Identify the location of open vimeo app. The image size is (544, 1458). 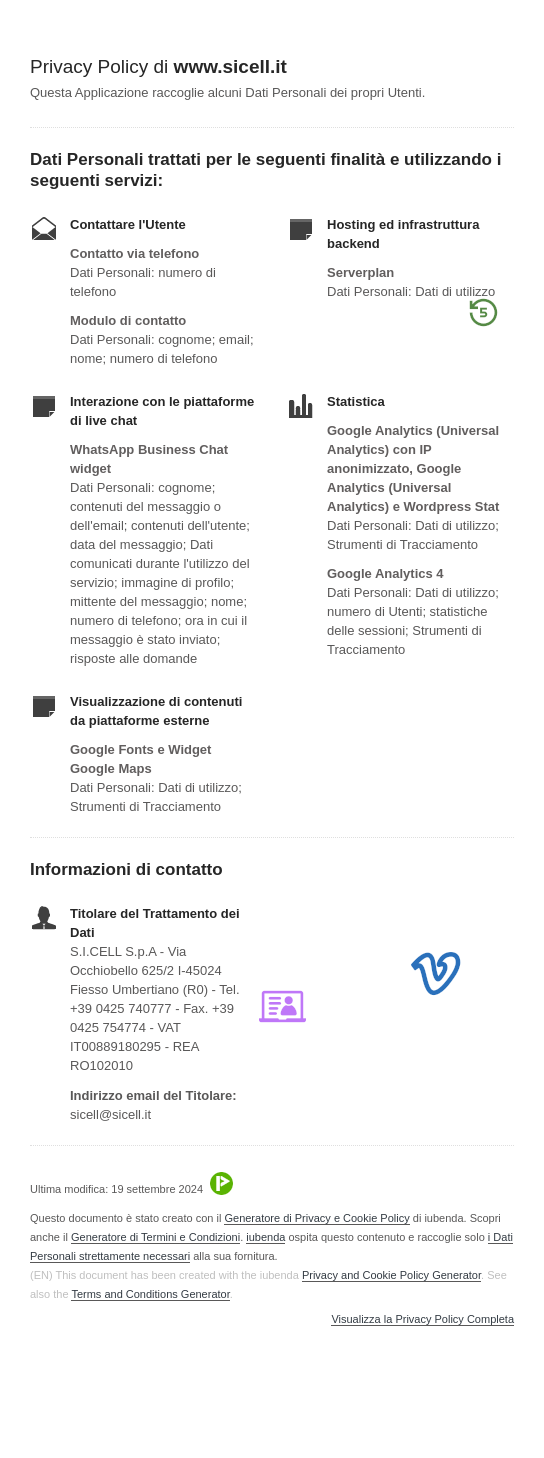
(437, 973).